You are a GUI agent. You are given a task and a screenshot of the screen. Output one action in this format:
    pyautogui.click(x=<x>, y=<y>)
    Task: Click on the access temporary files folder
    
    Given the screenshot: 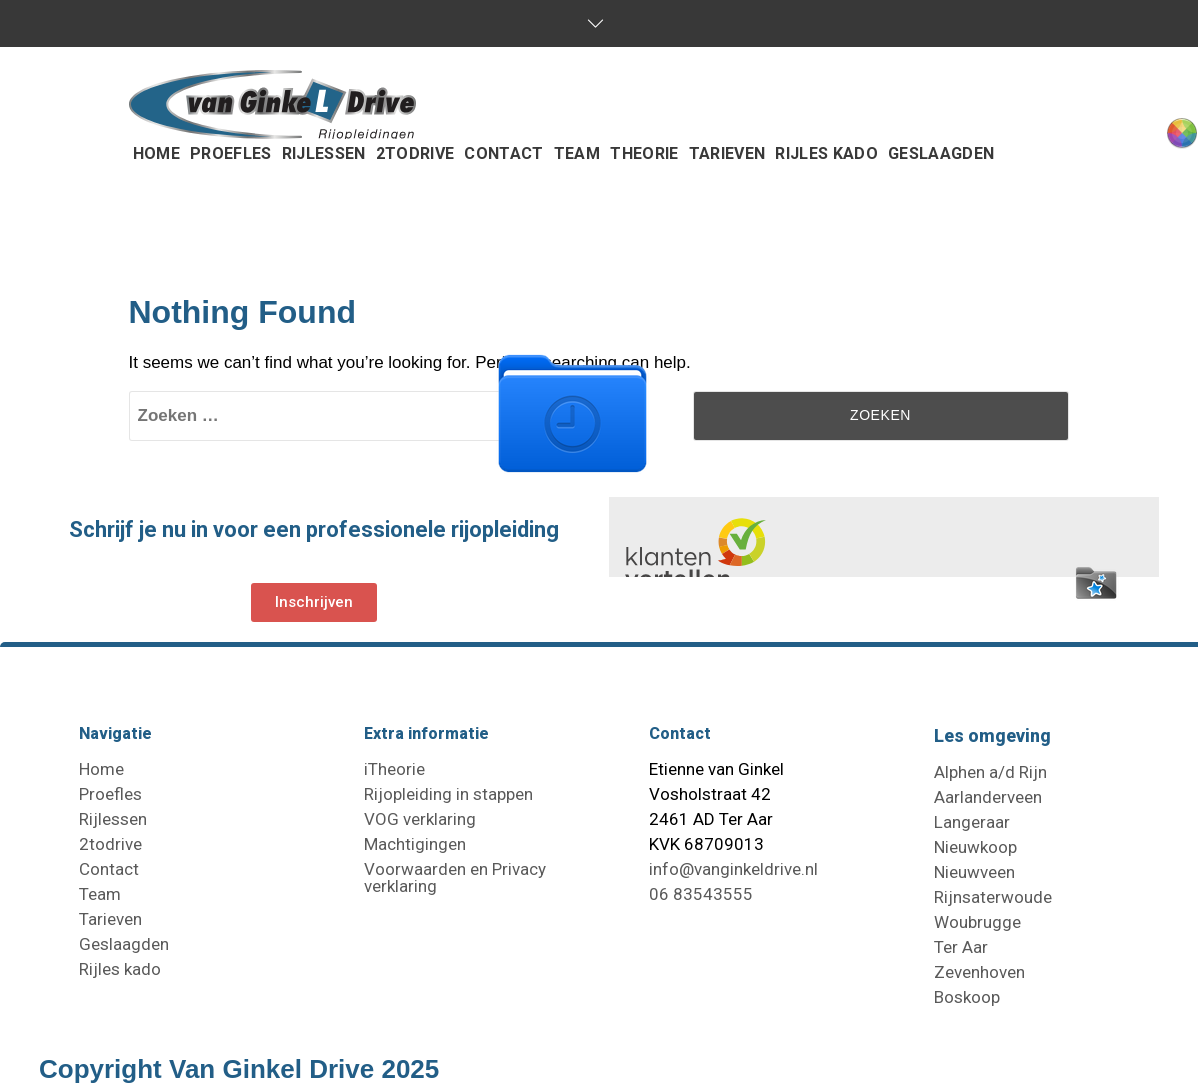 What is the action you would take?
    pyautogui.click(x=572, y=413)
    